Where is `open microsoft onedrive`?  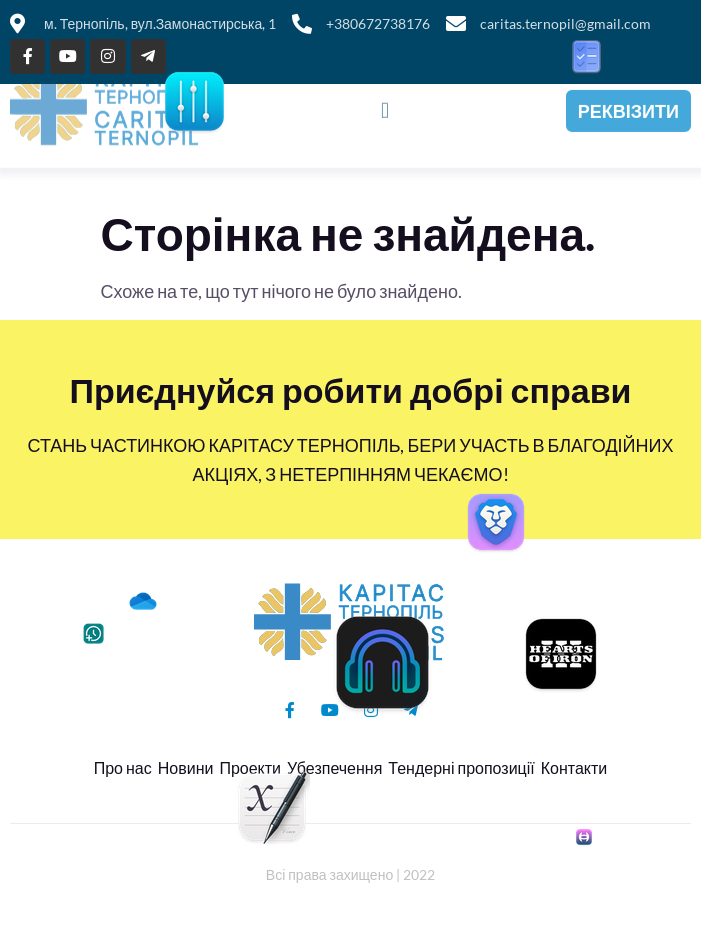
open microsoft onedrive is located at coordinates (143, 601).